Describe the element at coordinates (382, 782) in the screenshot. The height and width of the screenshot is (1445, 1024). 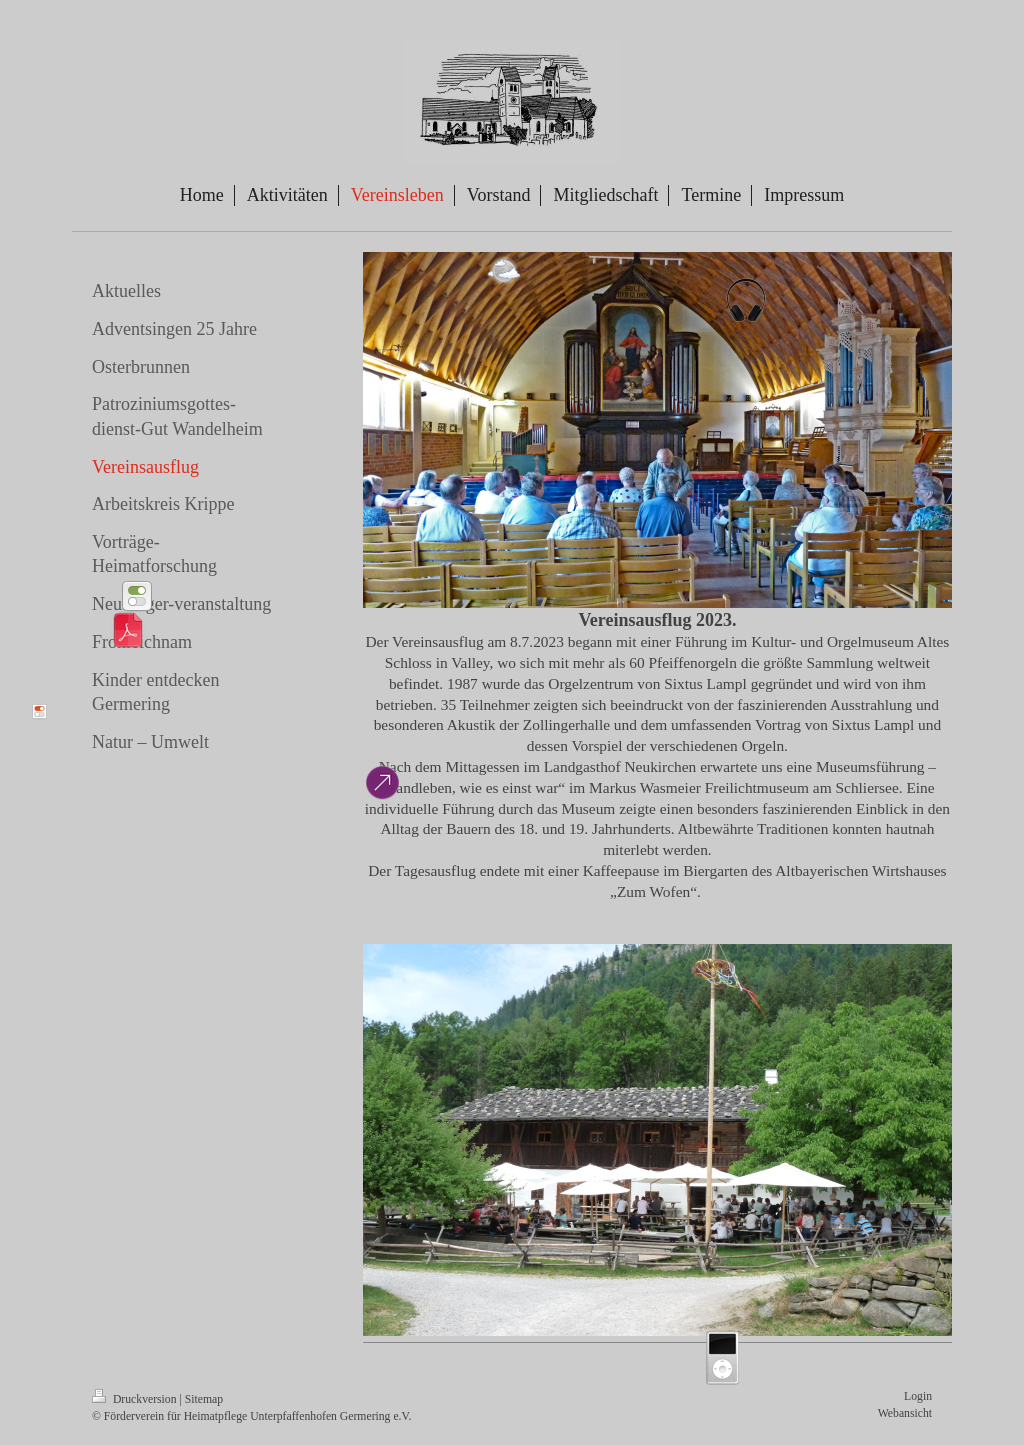
I see `indicates a symbolic link or shortcut to another file` at that location.